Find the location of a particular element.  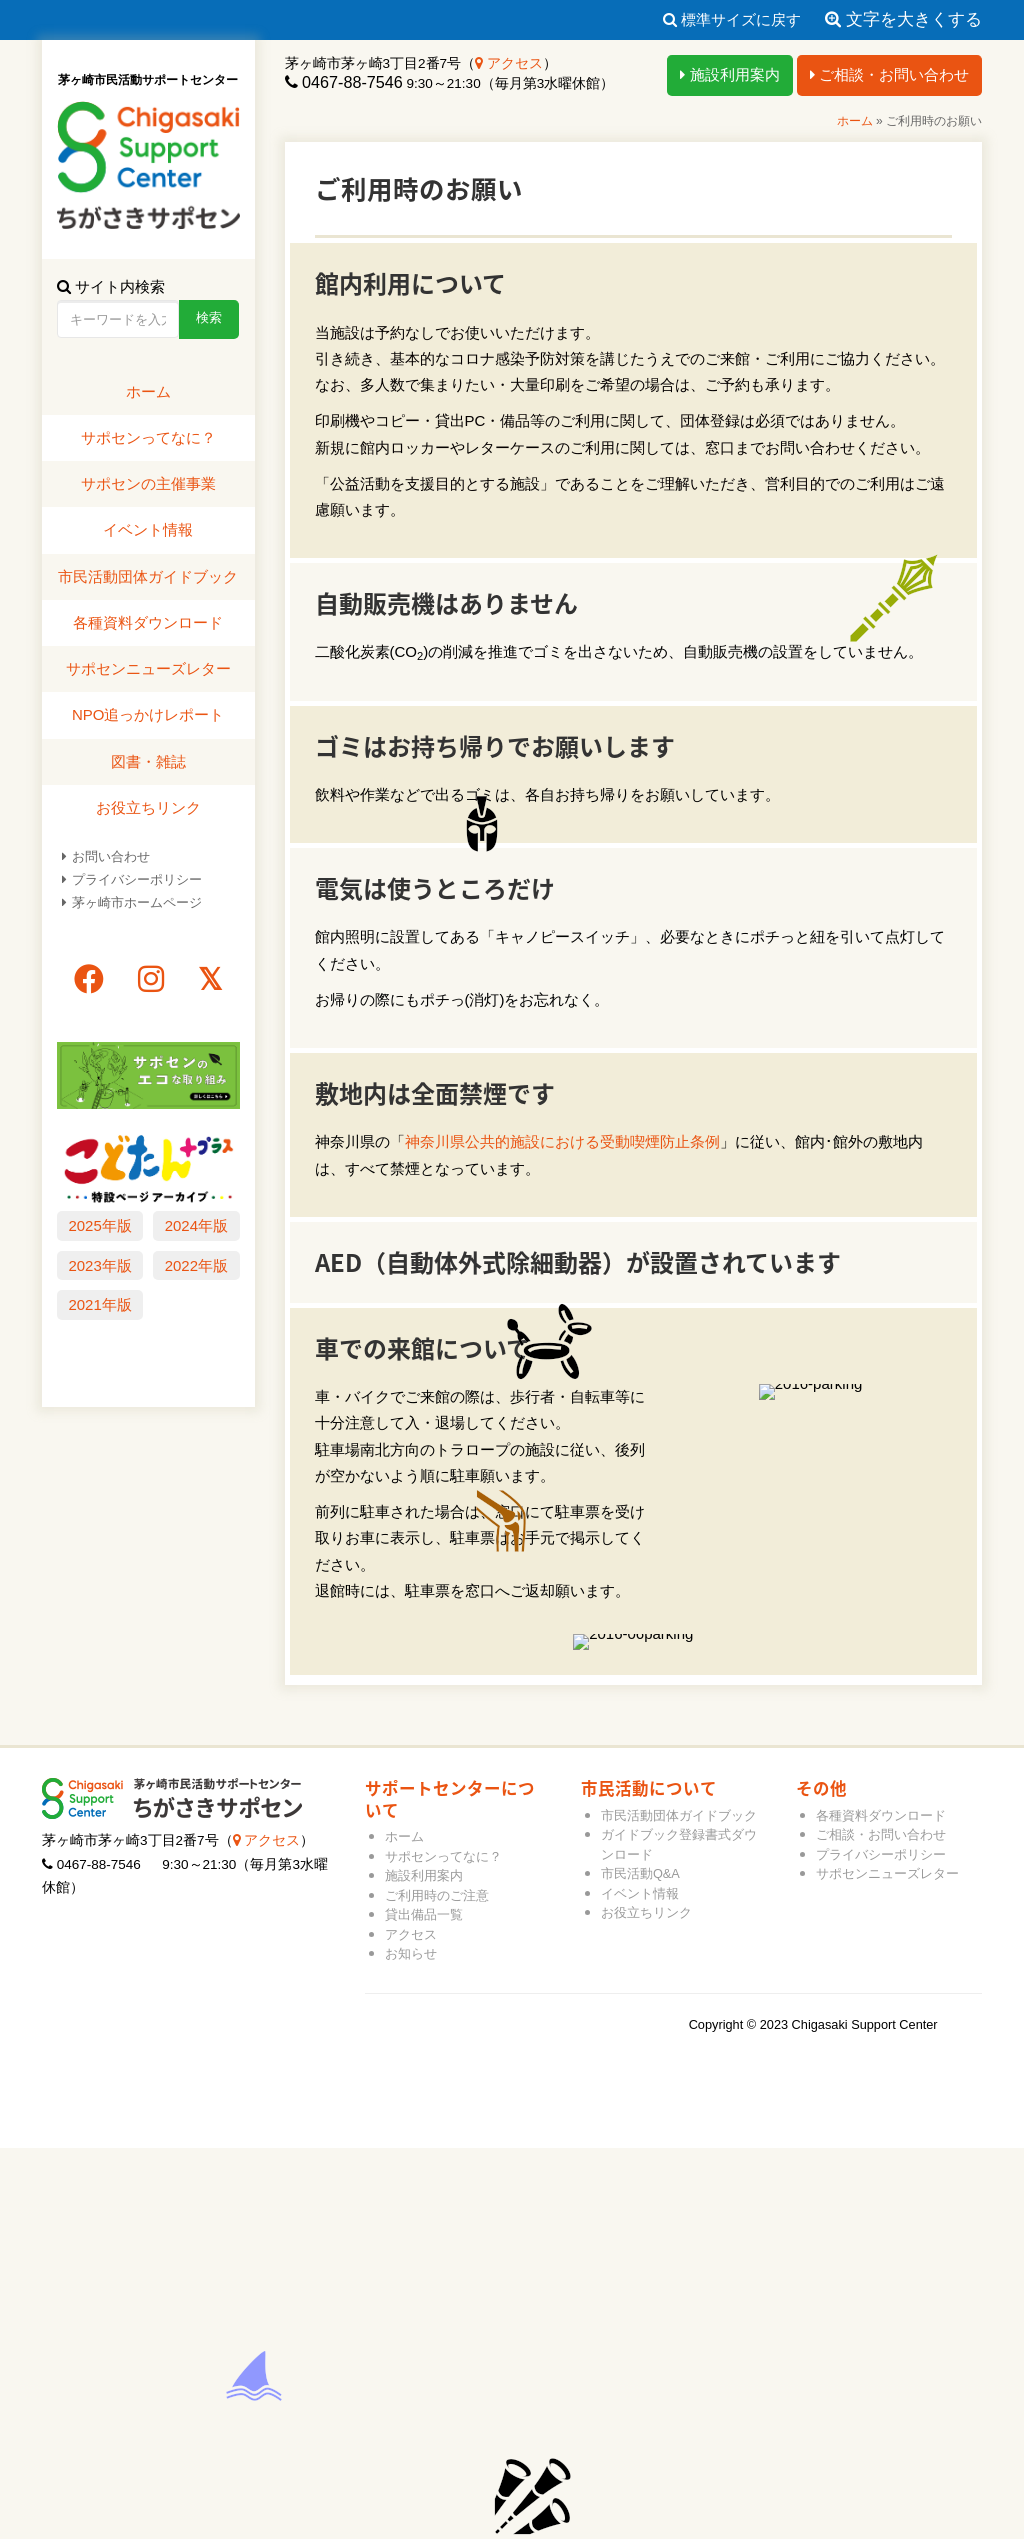

play sound effects or celebration audio is located at coordinates (533, 2496).